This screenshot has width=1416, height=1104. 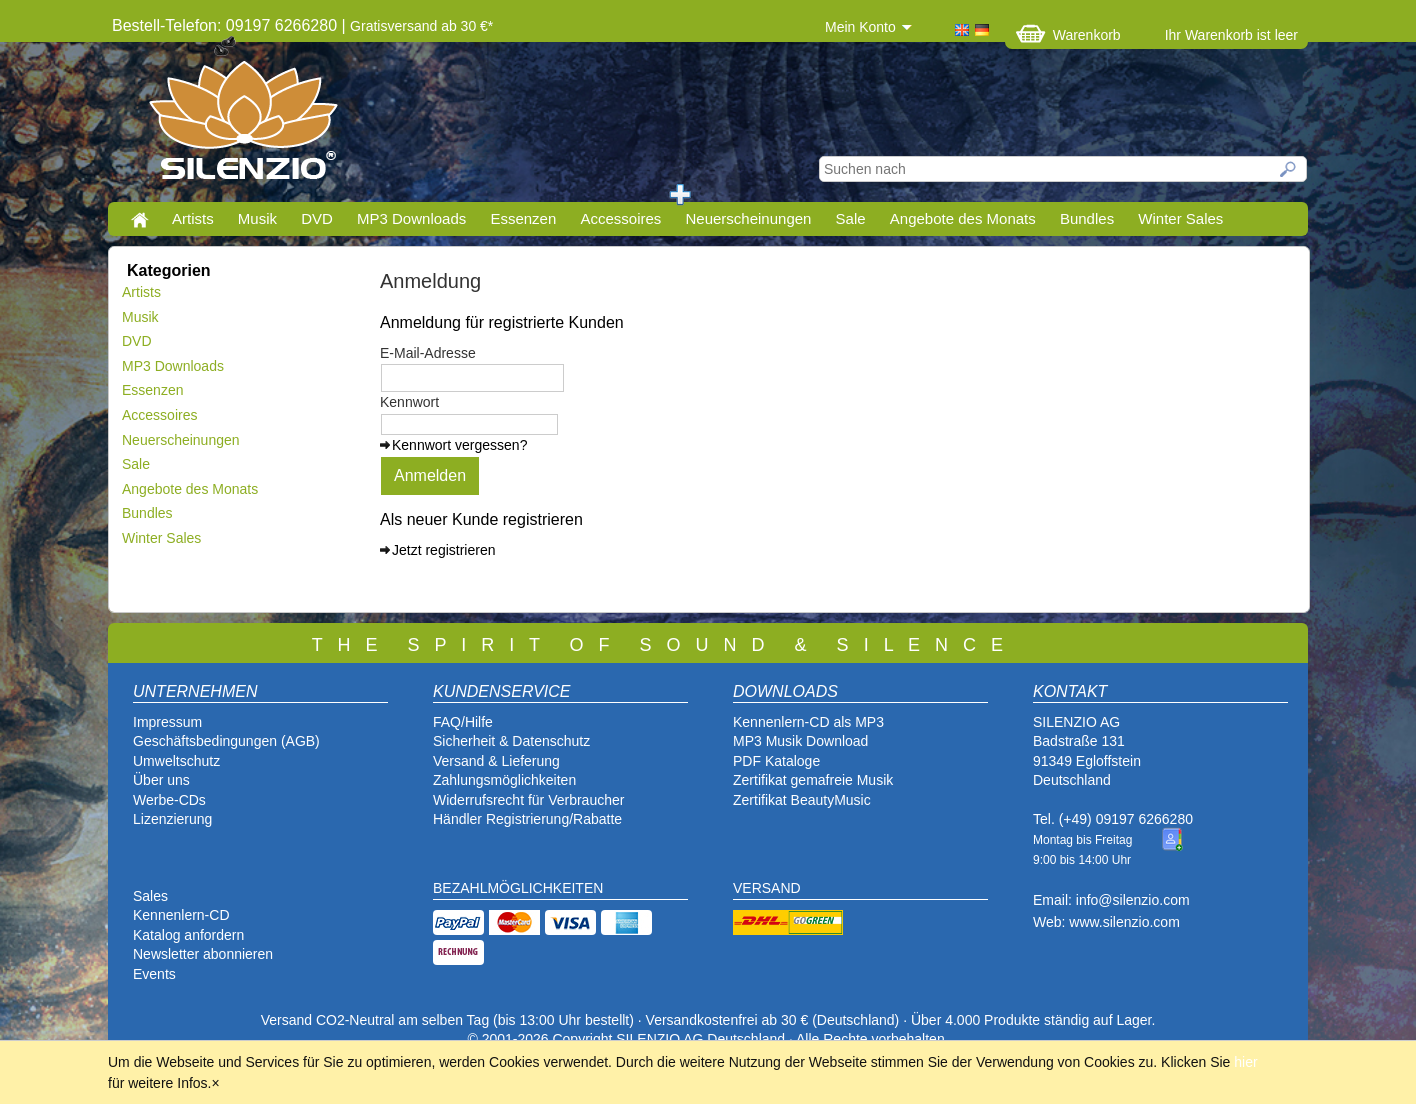 I want to click on beats wireless earbuds device icon, so click(x=225, y=46).